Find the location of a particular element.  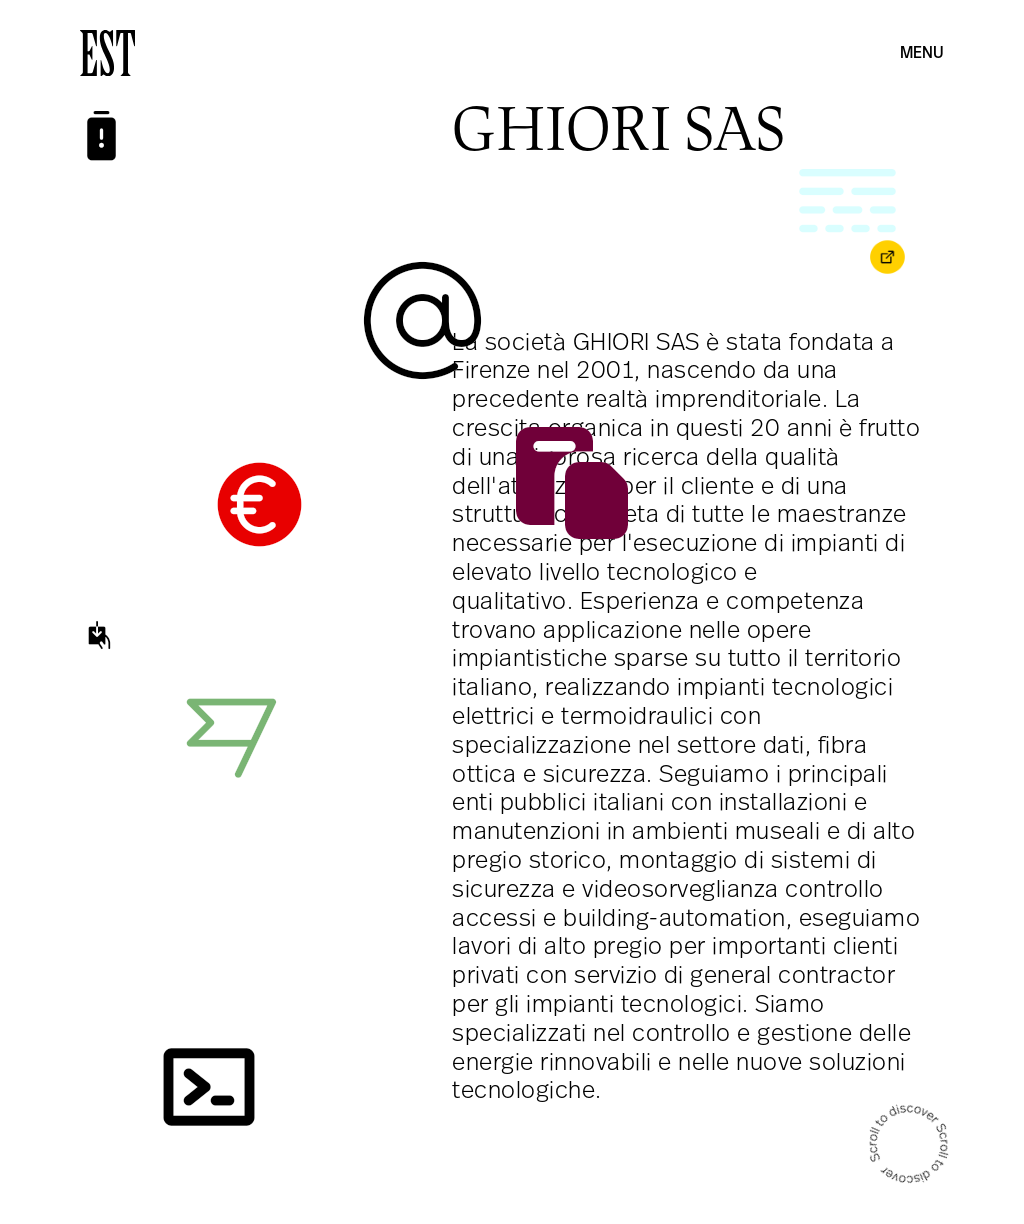

paste copied content from clipboard is located at coordinates (572, 483).